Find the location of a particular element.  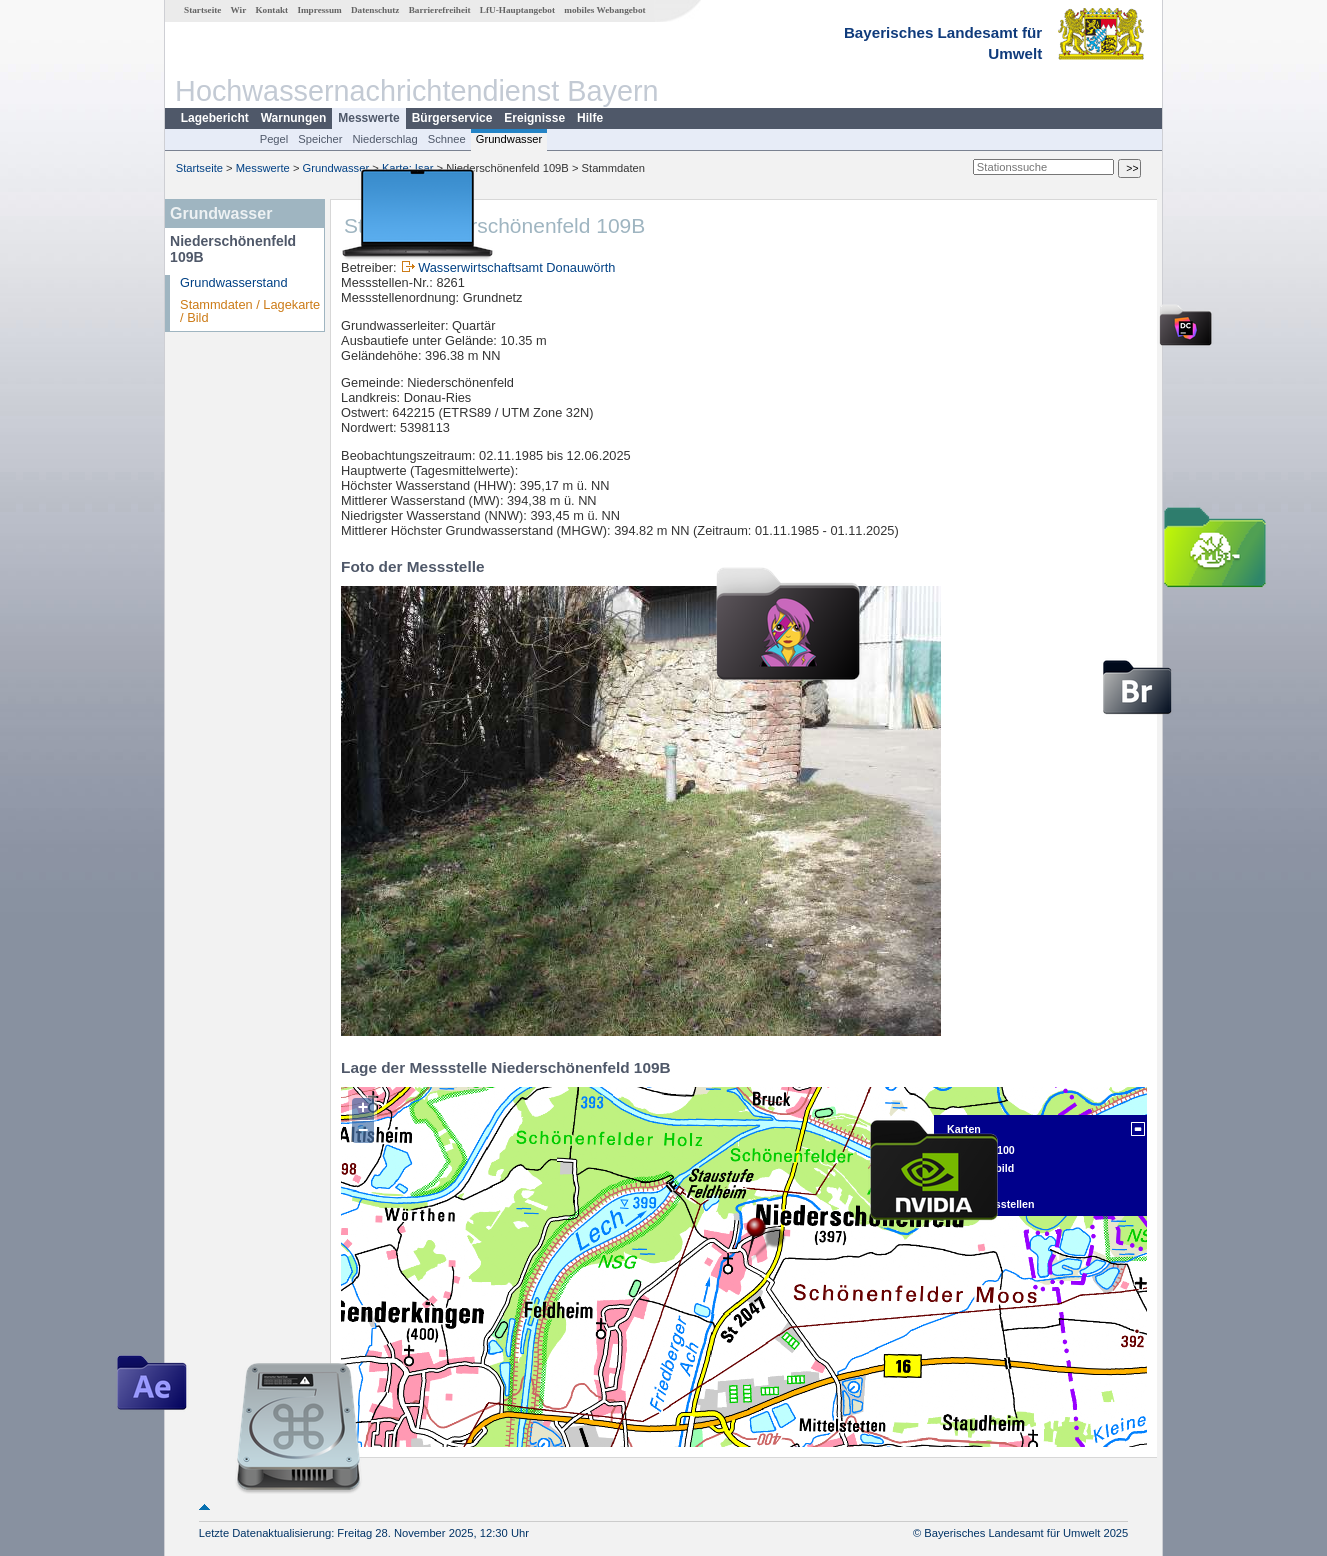

open GameJolt game files folder is located at coordinates (1215, 550).